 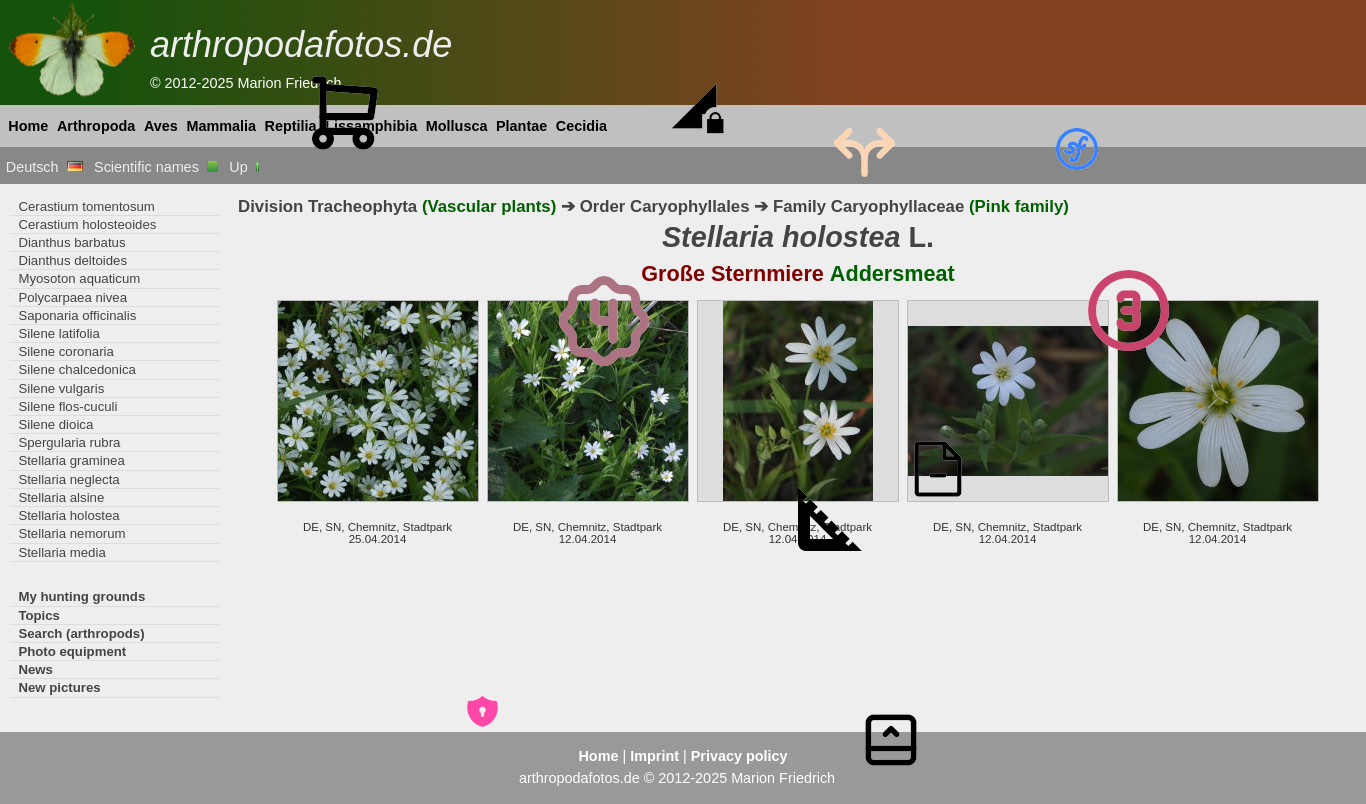 I want to click on expand the bottom bar panel, so click(x=891, y=740).